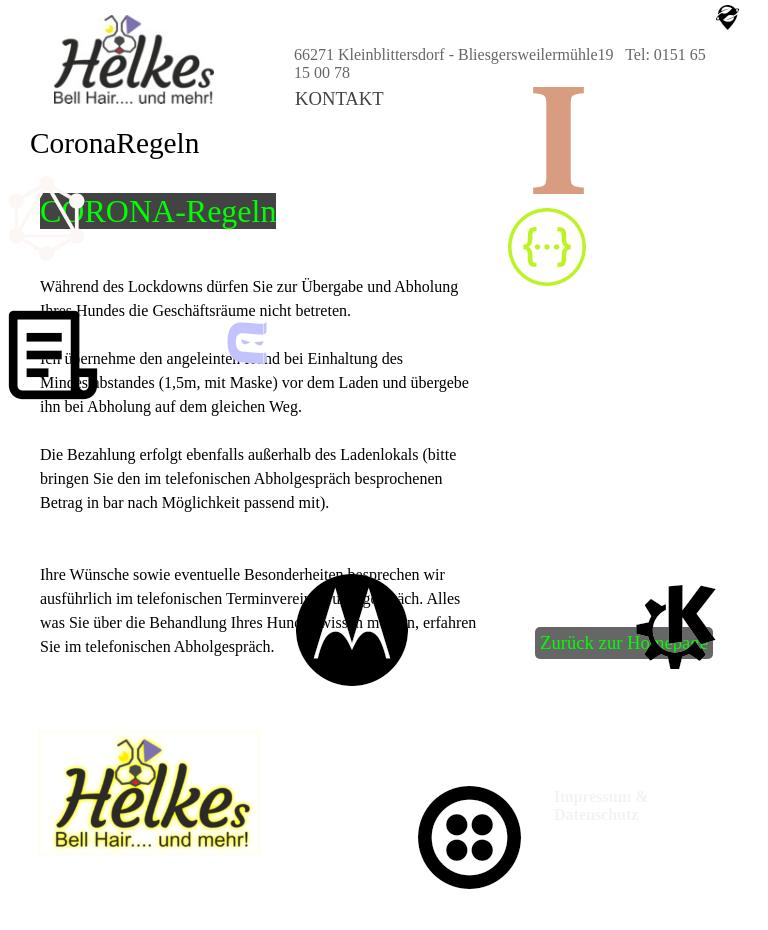 This screenshot has width=768, height=930. Describe the element at coordinates (727, 17) in the screenshot. I see `open organic maps app` at that location.